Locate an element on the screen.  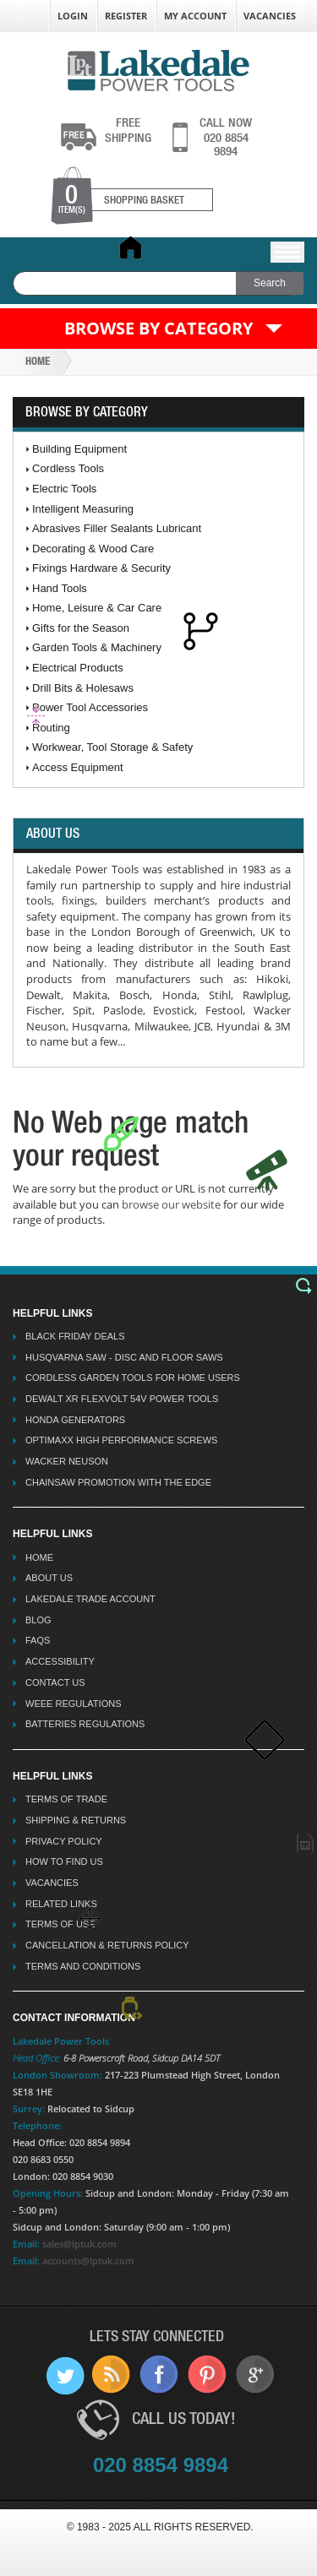
move or reposition an element is located at coordinates (90, 1918).